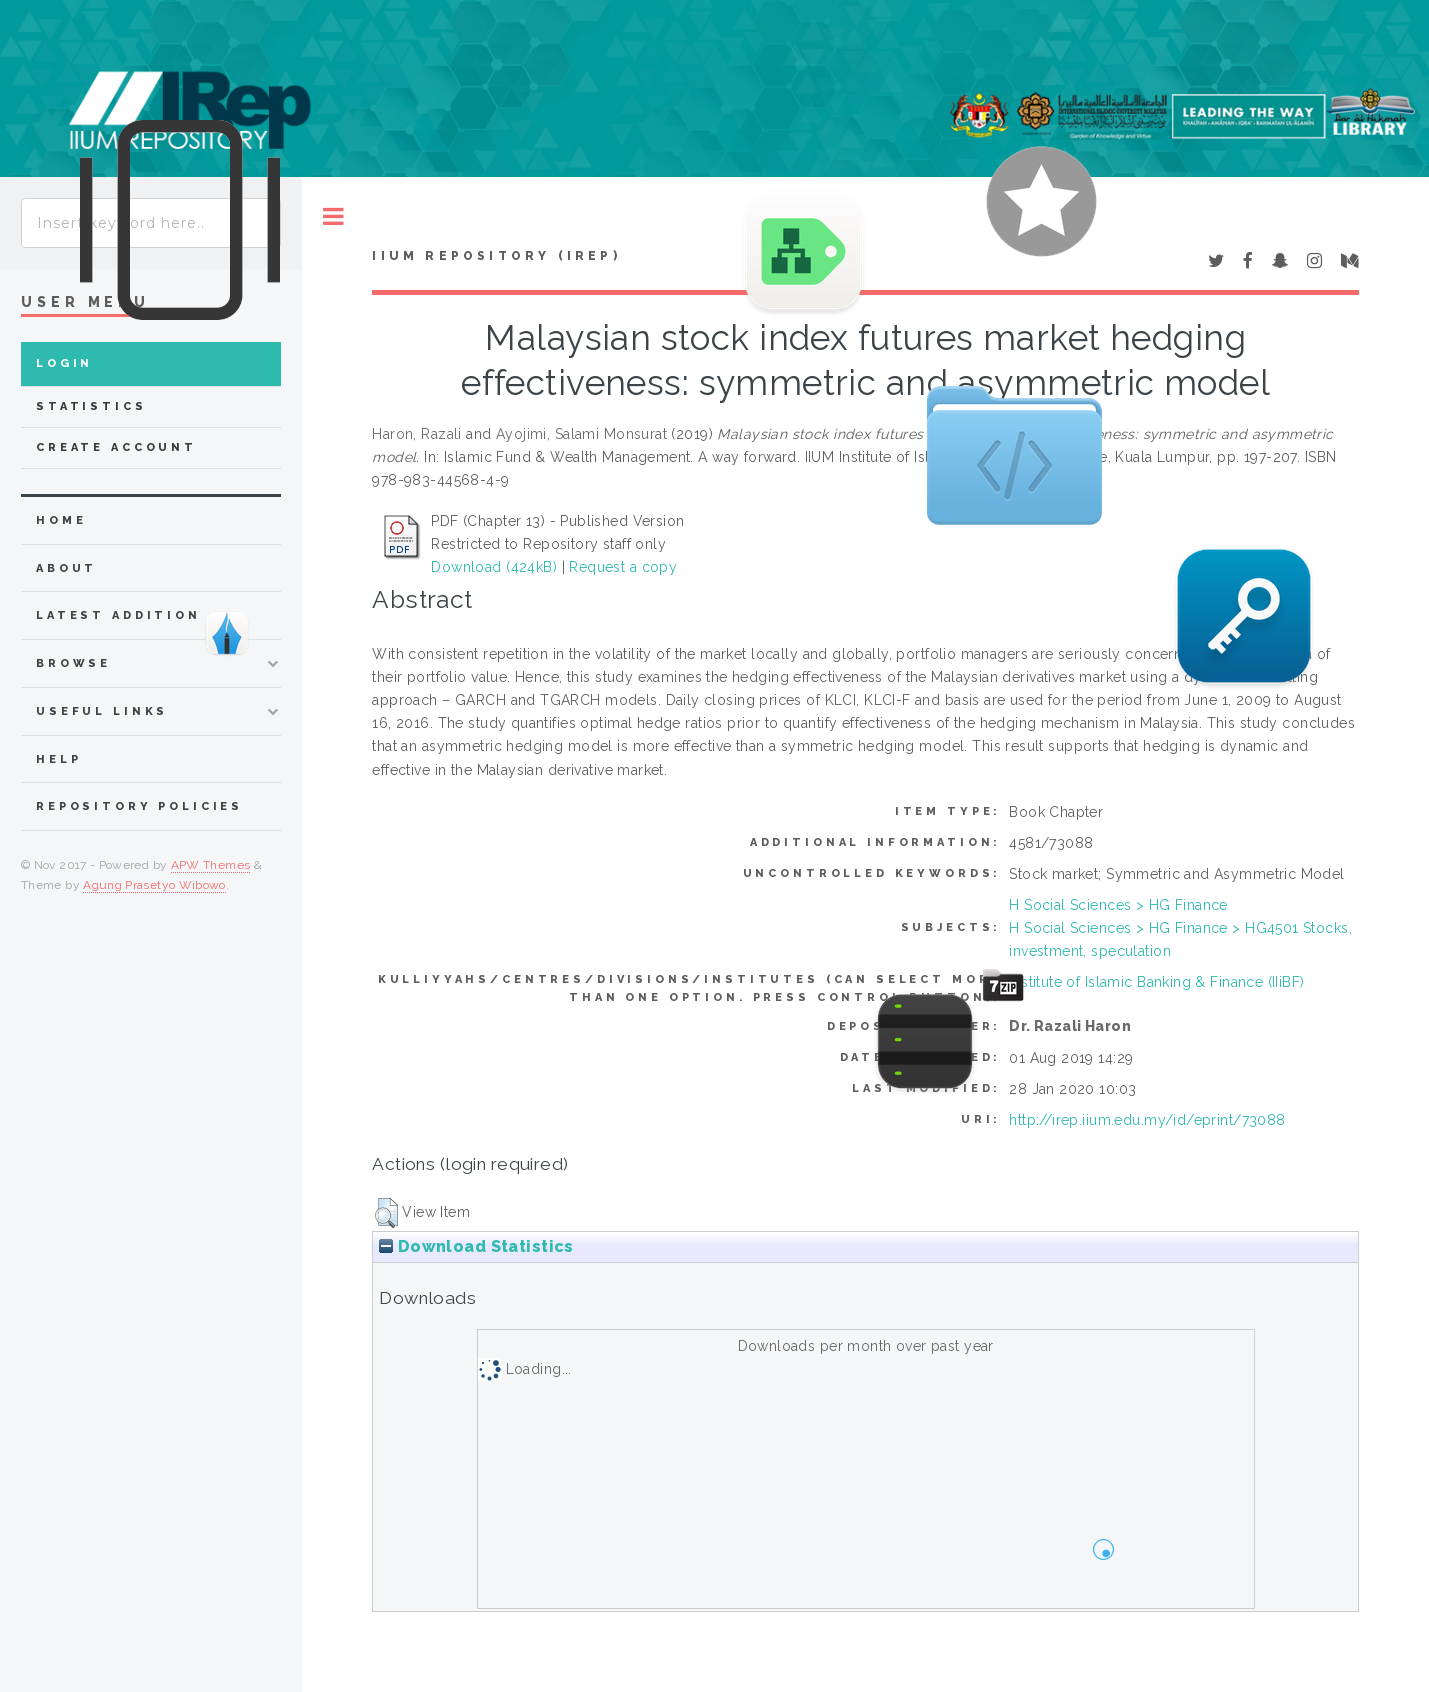  What do you see at coordinates (1014, 455) in the screenshot?
I see `open your code projects folder` at bounding box center [1014, 455].